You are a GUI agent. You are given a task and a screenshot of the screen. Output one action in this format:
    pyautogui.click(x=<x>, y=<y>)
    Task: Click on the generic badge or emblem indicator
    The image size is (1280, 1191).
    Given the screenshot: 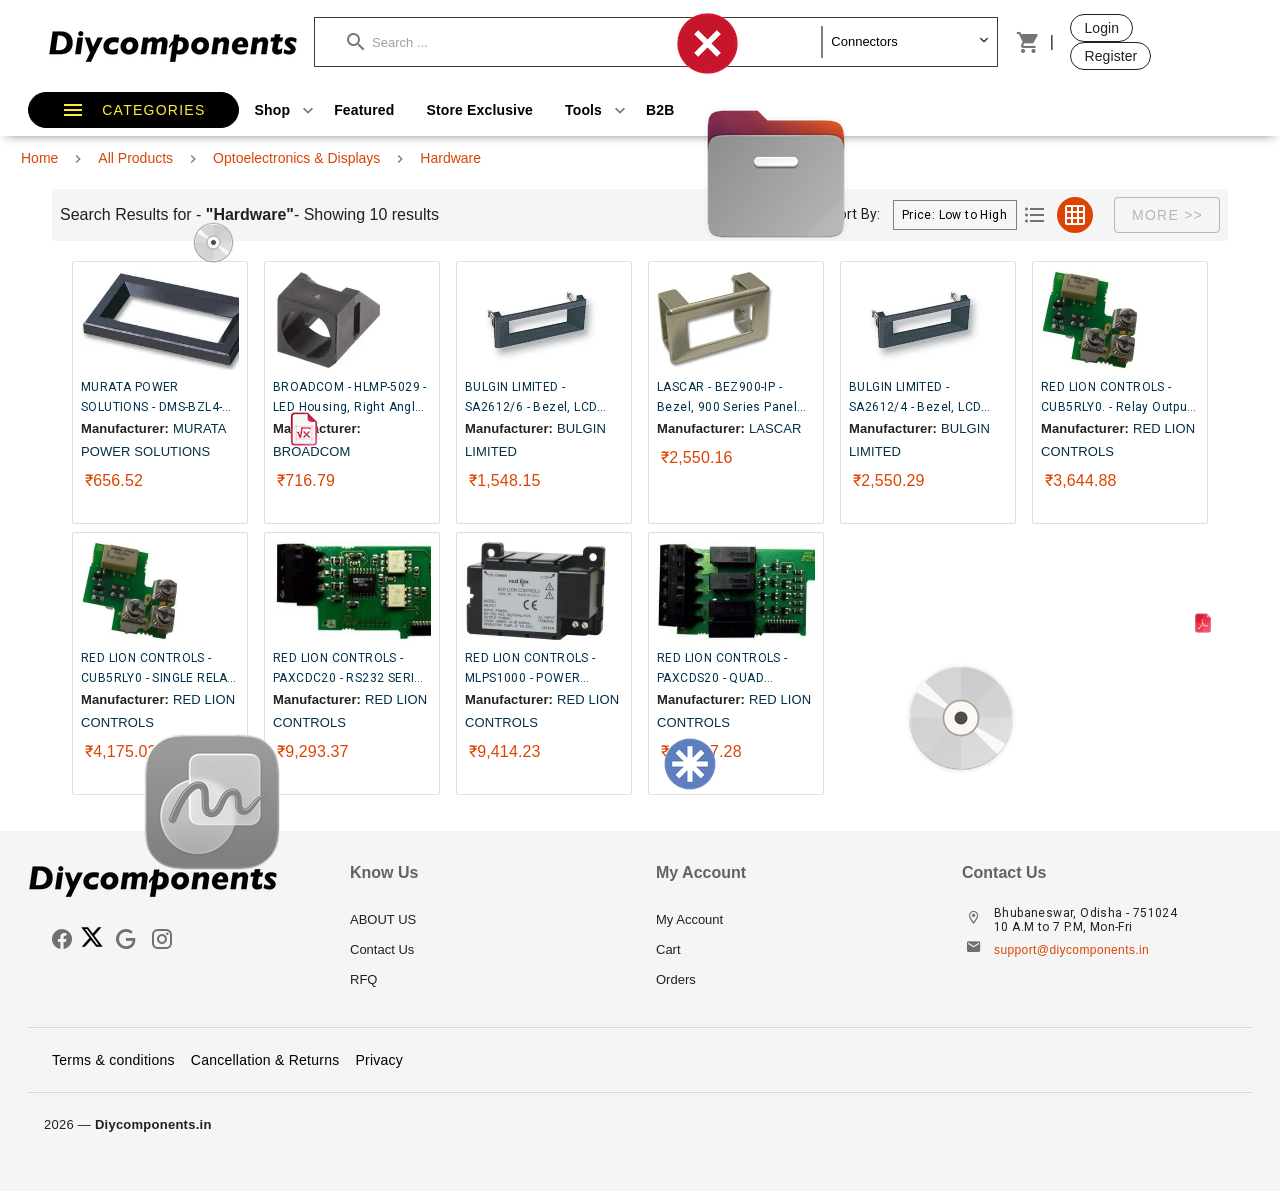 What is the action you would take?
    pyautogui.click(x=690, y=764)
    